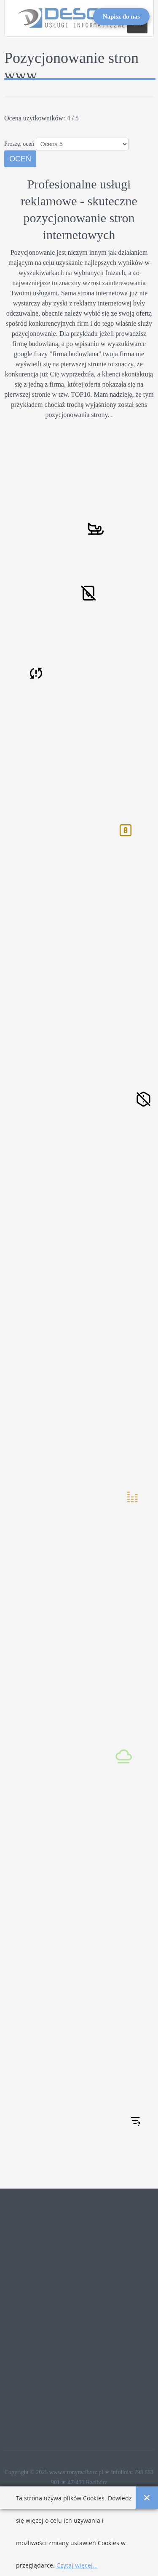 Image resolution: width=158 pixels, height=2576 pixels. What do you see at coordinates (132, 1497) in the screenshot?
I see `view column chart or bar graph data` at bounding box center [132, 1497].